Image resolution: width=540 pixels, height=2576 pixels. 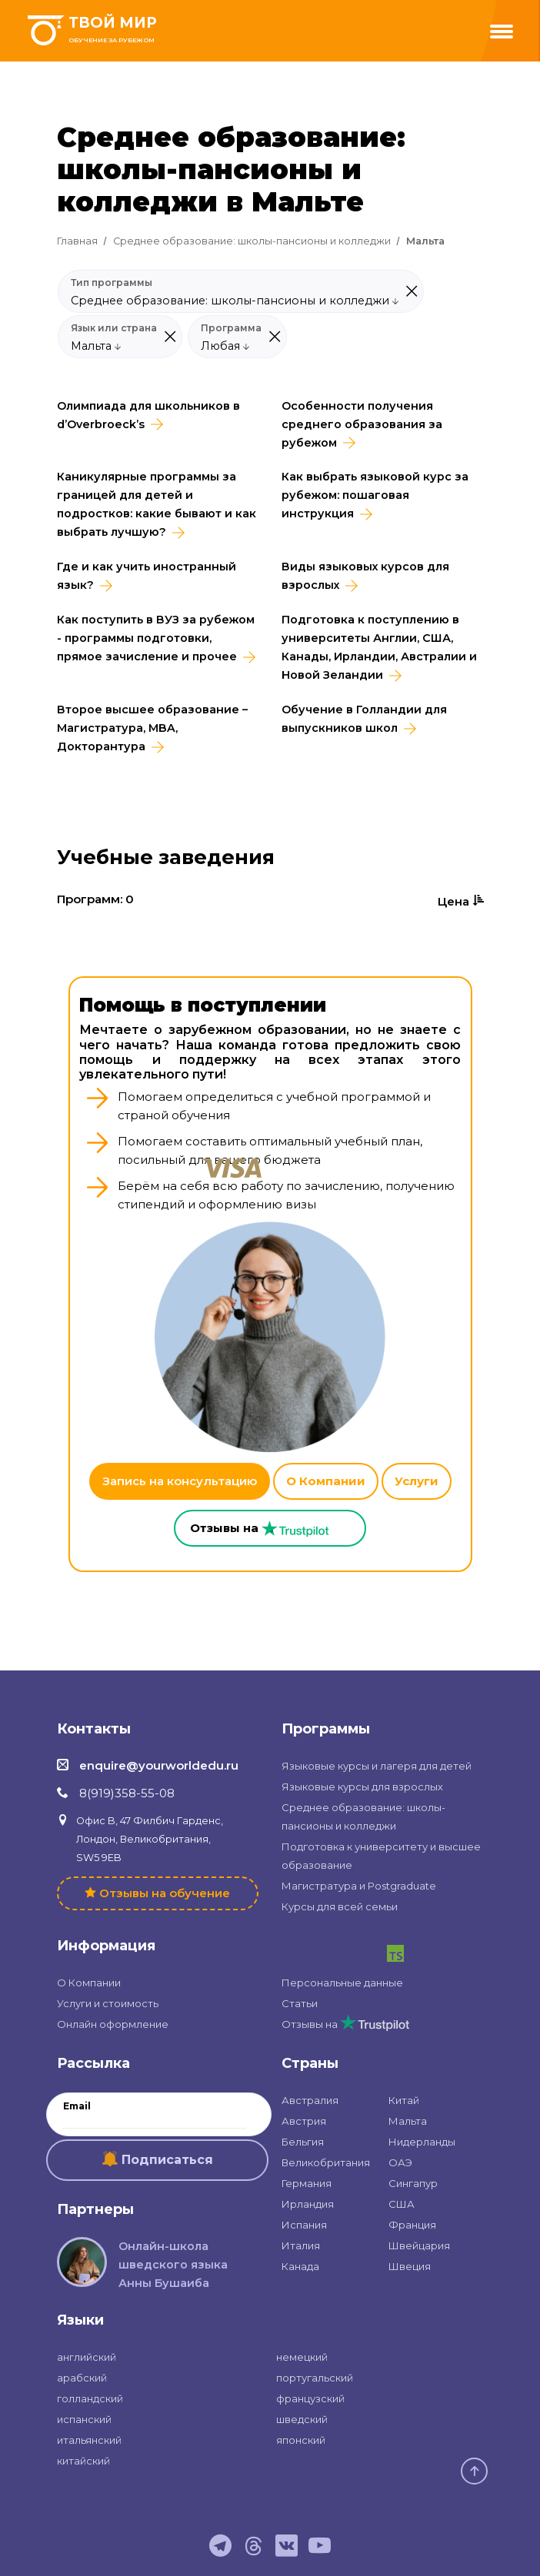 What do you see at coordinates (231, 1168) in the screenshot?
I see `visa payment method accepted` at bounding box center [231, 1168].